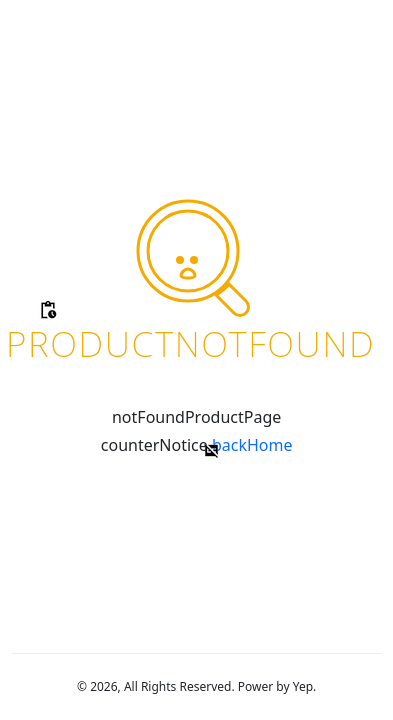 Image resolution: width=393 pixels, height=720 pixels. What do you see at coordinates (211, 450) in the screenshot?
I see `closed captions are disabled` at bounding box center [211, 450].